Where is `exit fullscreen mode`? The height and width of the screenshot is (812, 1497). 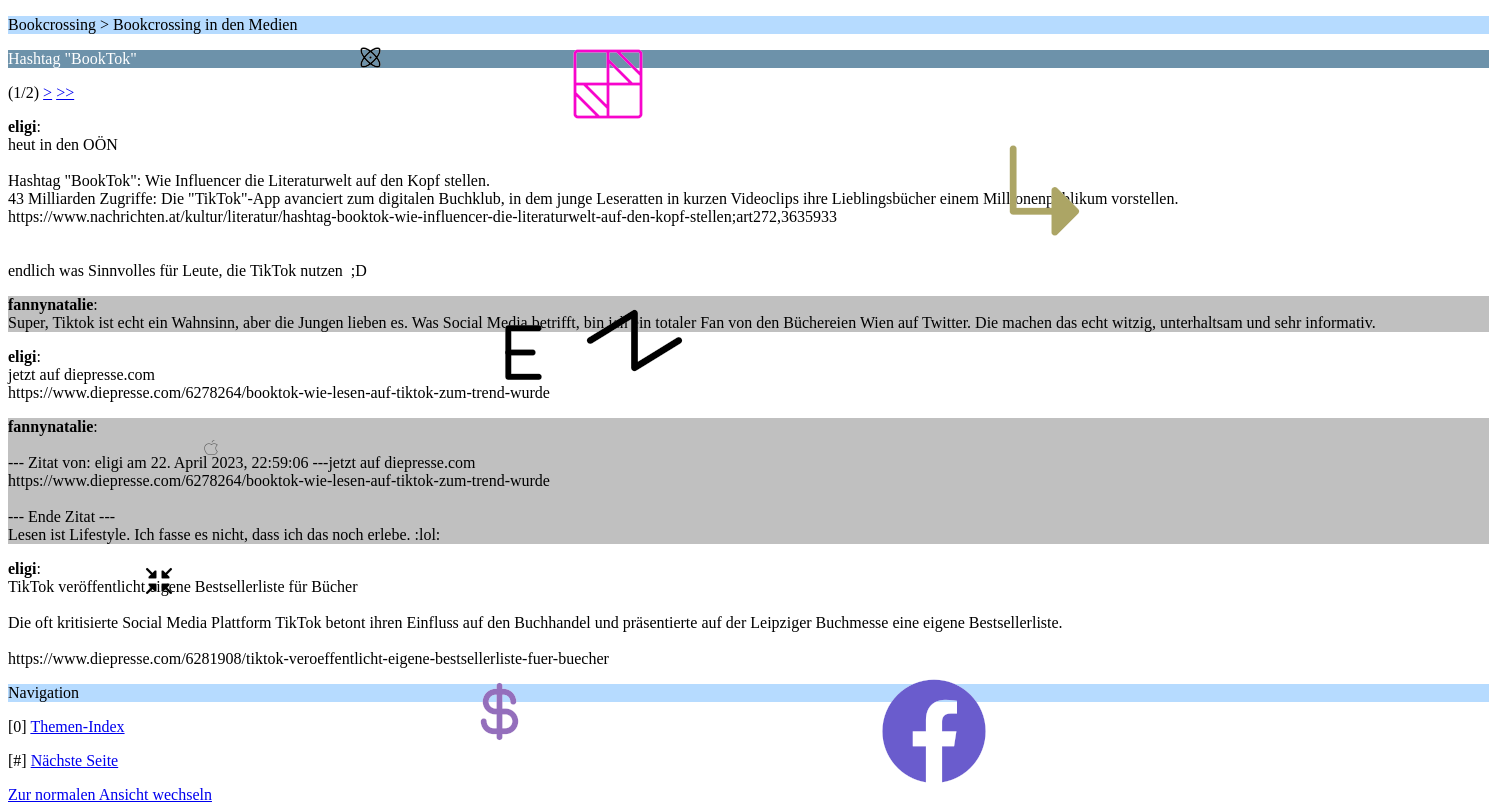
exit fullscreen mode is located at coordinates (159, 581).